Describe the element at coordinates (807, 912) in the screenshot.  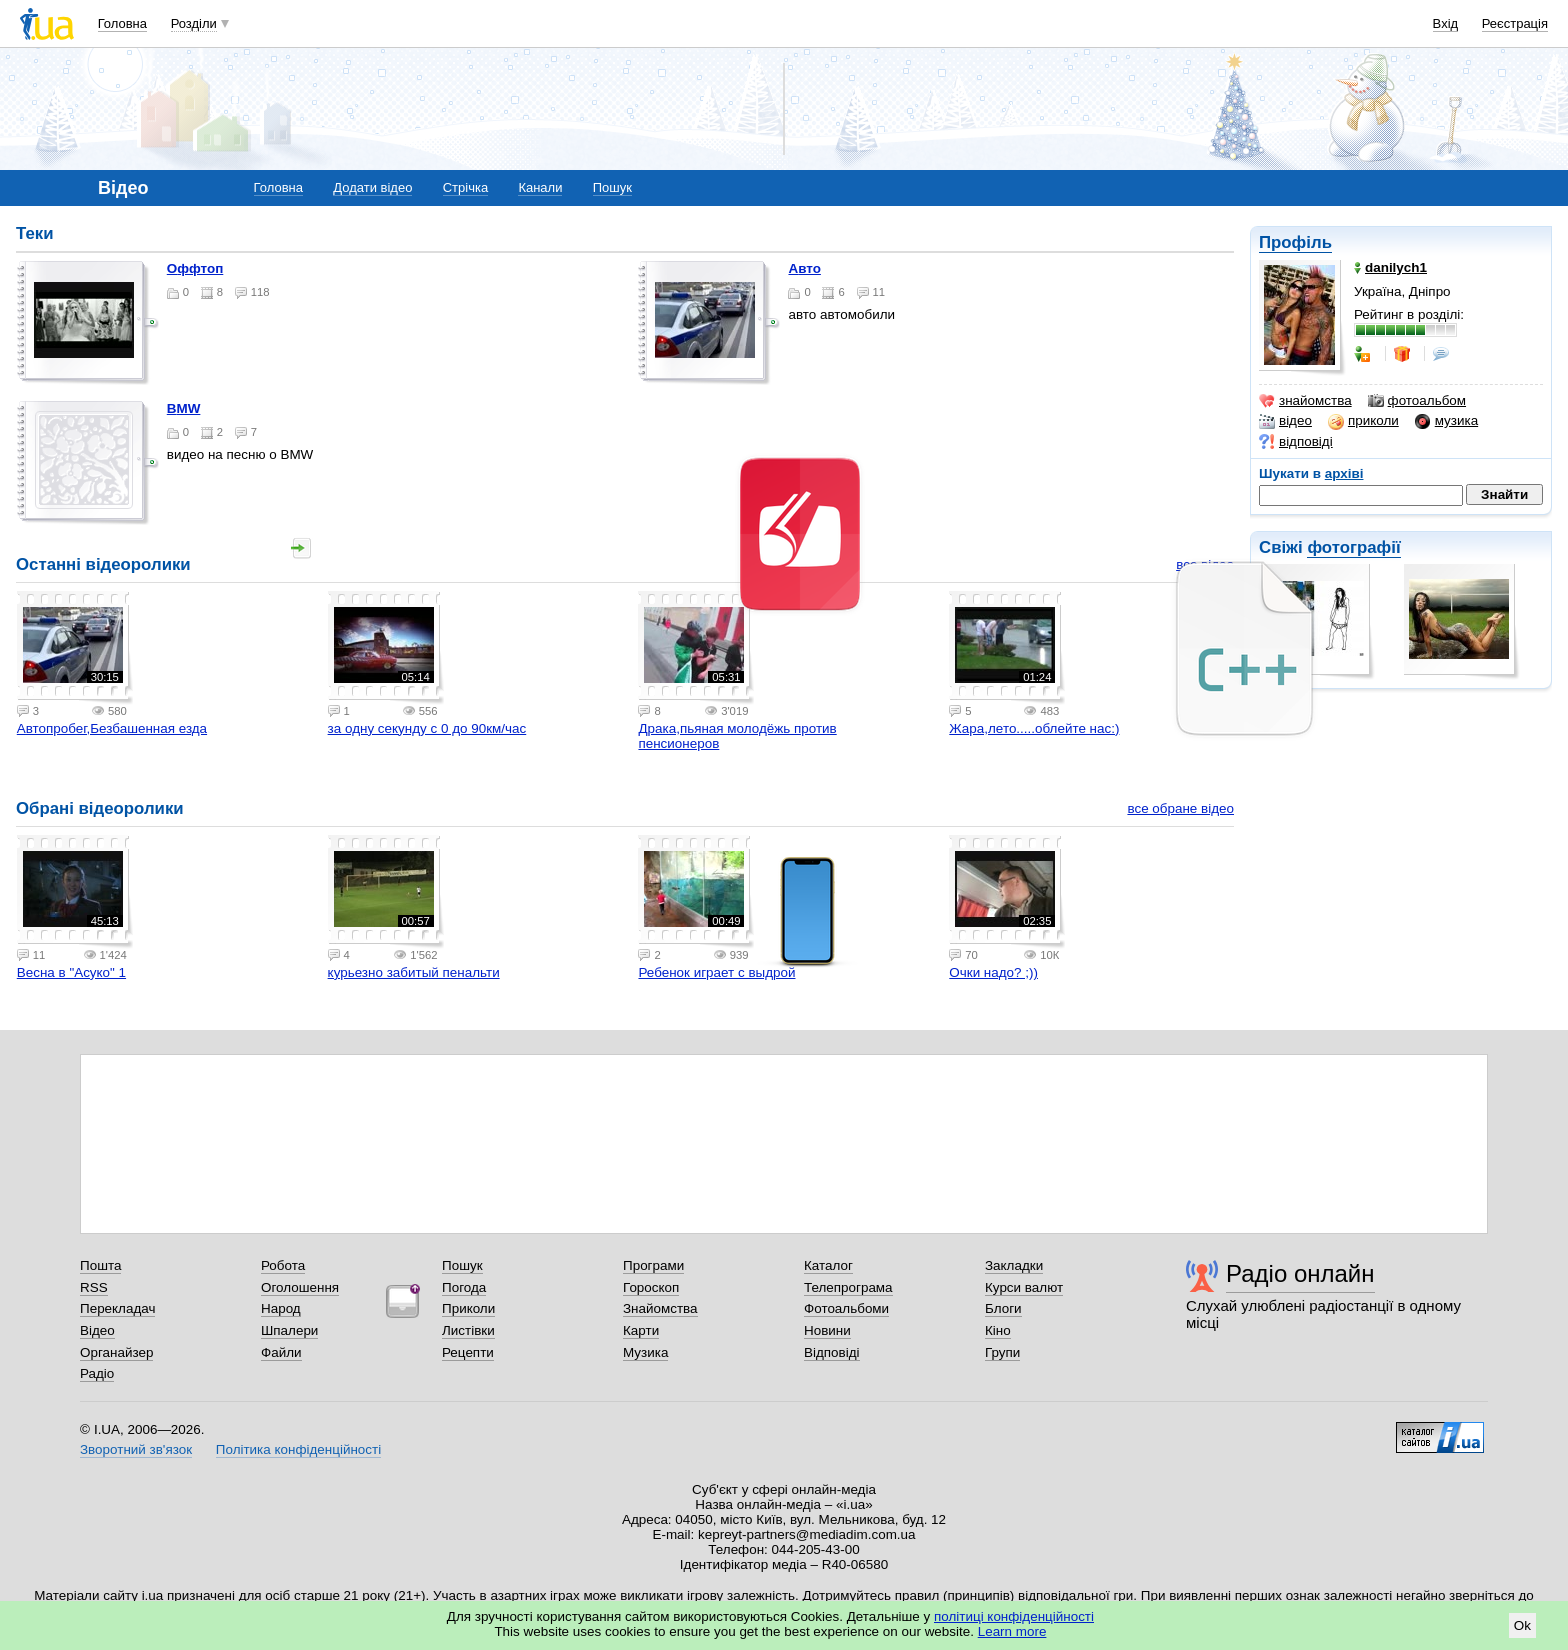
I see `iPhone 11 device icon` at that location.